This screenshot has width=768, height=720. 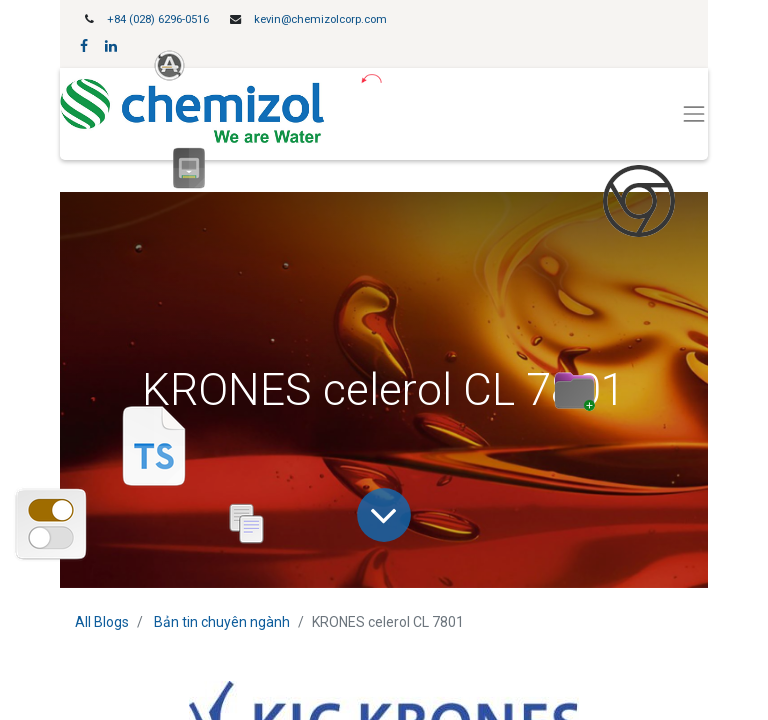 What do you see at coordinates (51, 524) in the screenshot?
I see `open system settings or preferences` at bounding box center [51, 524].